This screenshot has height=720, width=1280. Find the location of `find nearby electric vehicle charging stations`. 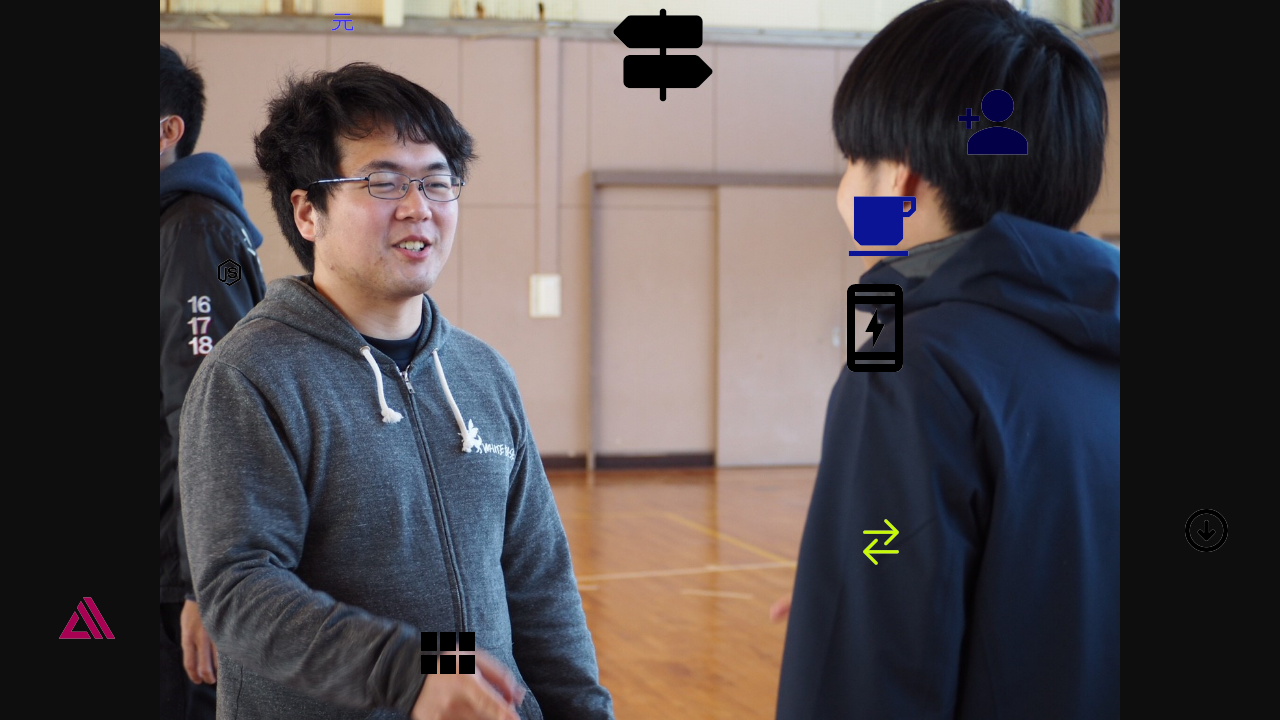

find nearby electric vehicle charging stations is located at coordinates (875, 328).